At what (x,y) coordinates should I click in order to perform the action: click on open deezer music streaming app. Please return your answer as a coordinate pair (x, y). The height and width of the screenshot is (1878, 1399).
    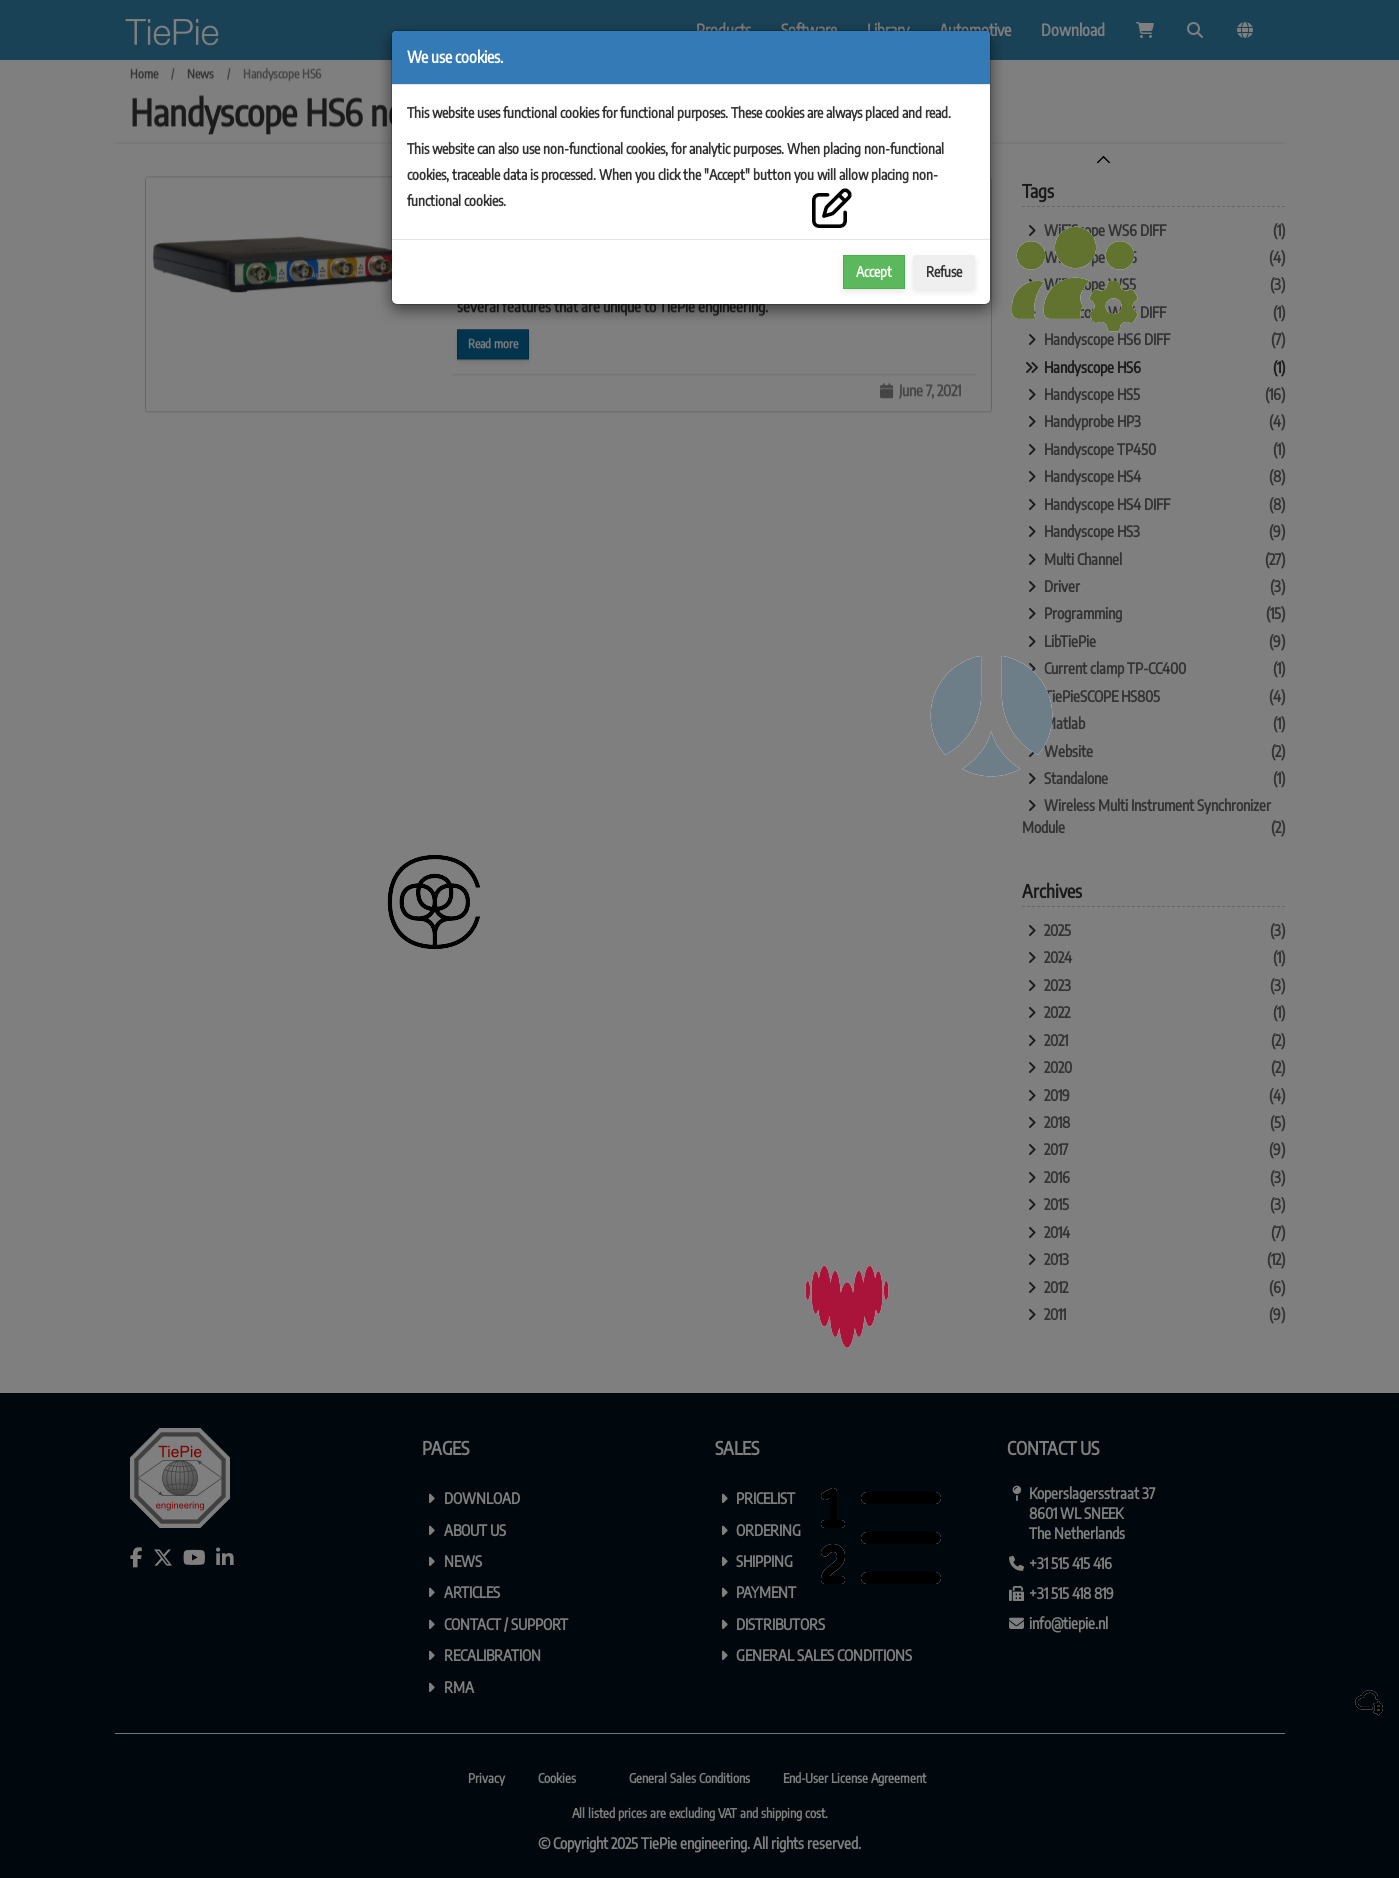
    Looking at the image, I should click on (847, 1306).